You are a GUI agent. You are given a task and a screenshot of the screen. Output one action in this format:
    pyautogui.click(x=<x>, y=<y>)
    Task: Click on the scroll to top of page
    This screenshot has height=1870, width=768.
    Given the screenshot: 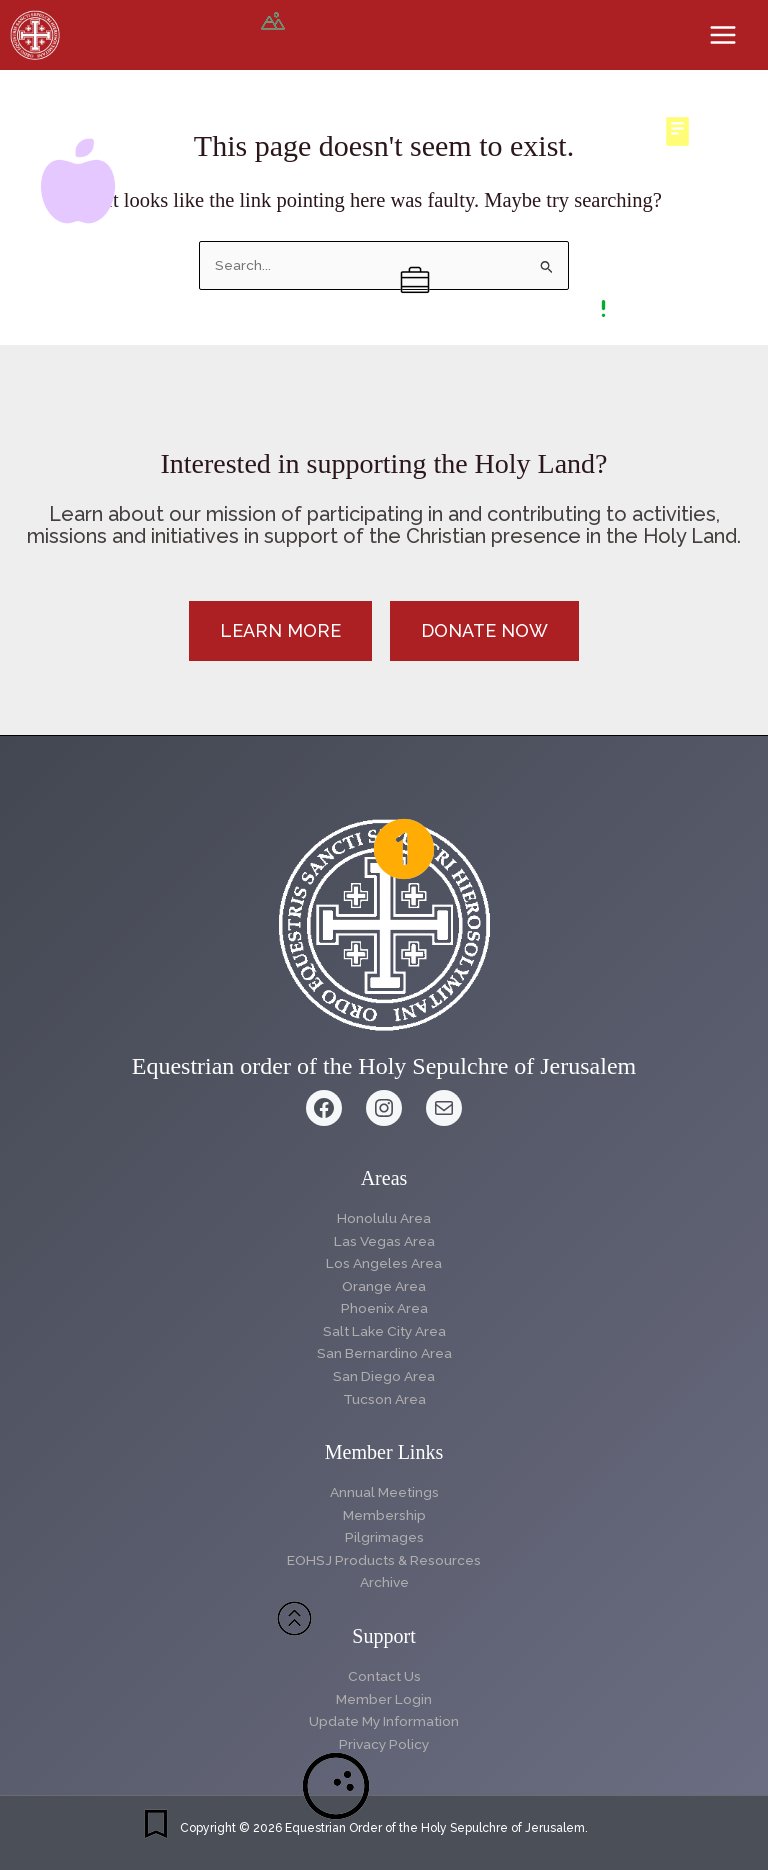 What is the action you would take?
    pyautogui.click(x=294, y=1618)
    